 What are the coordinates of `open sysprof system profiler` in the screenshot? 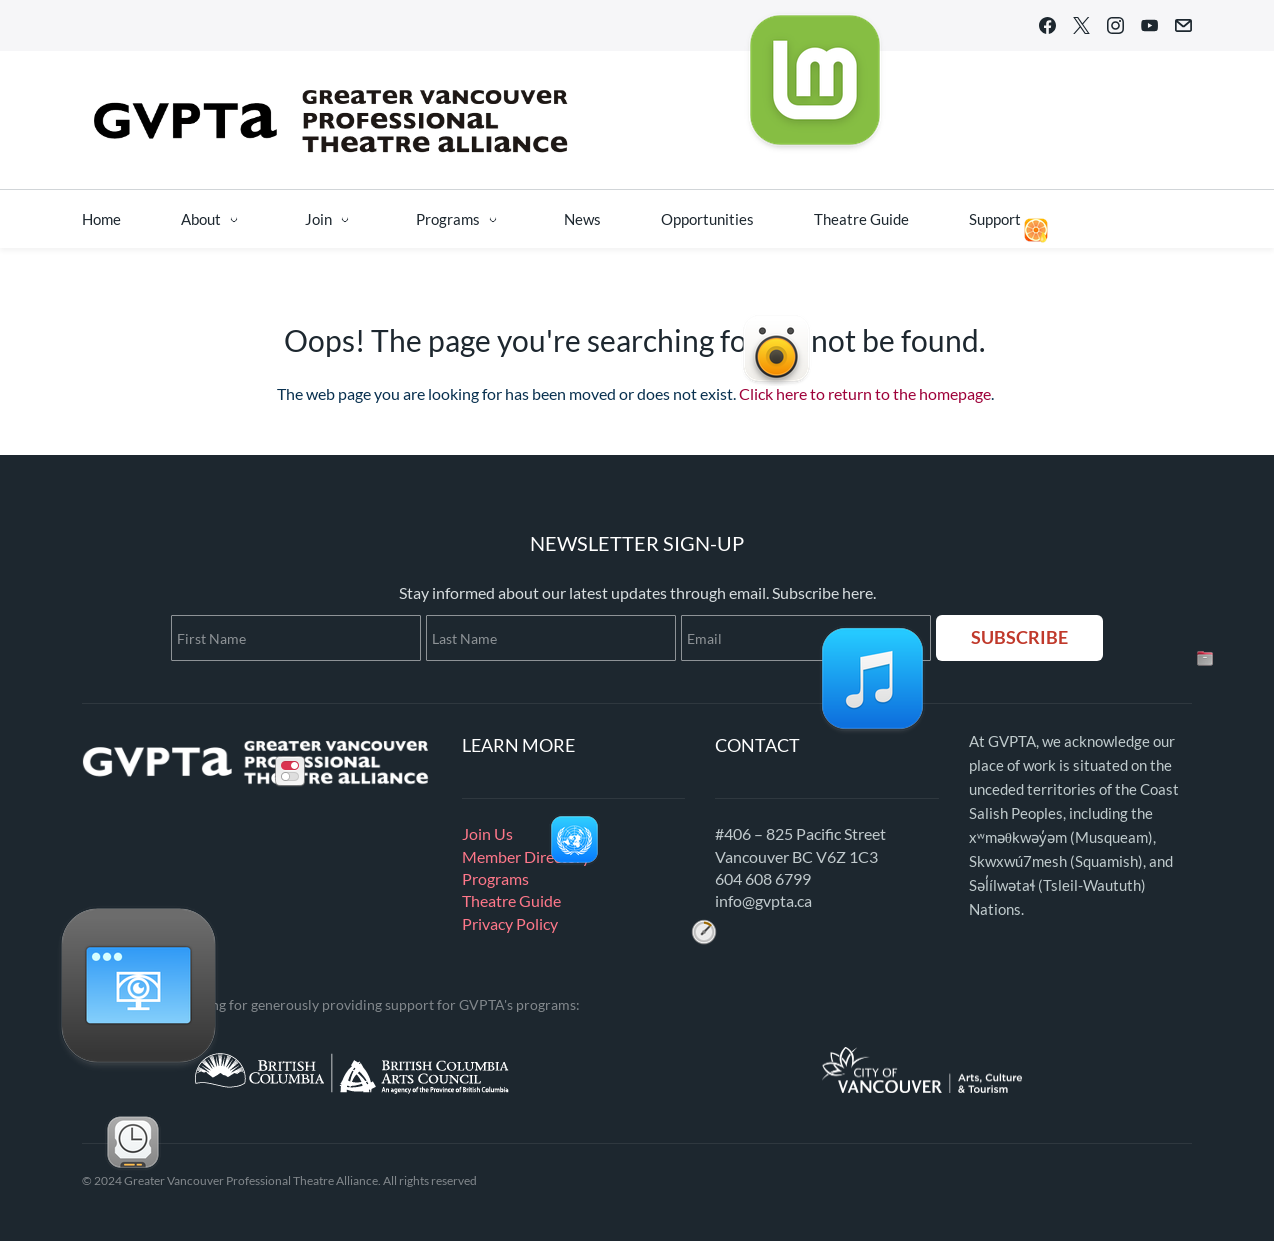 It's located at (704, 932).